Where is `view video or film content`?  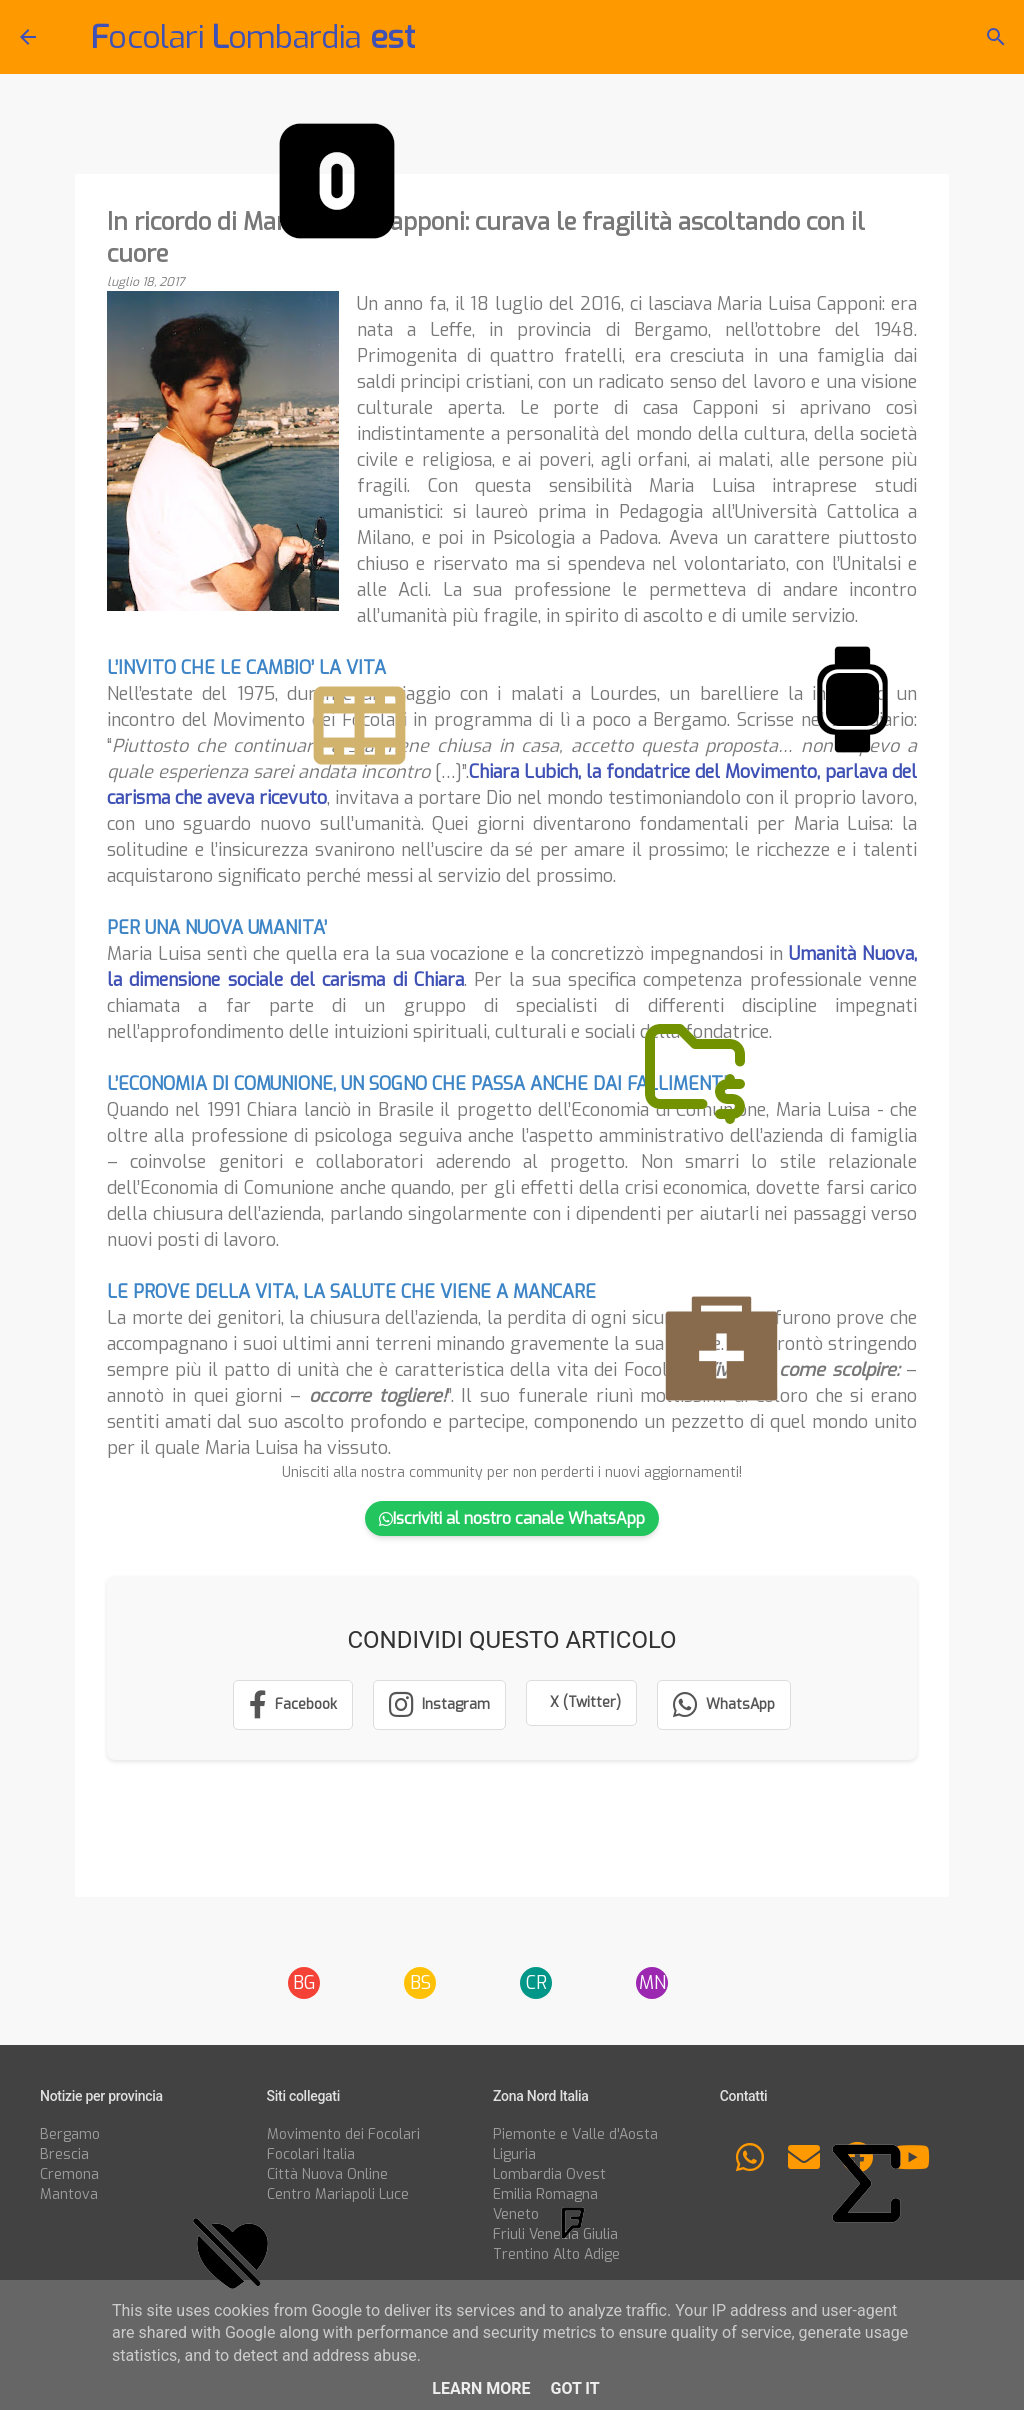 view video or film content is located at coordinates (359, 725).